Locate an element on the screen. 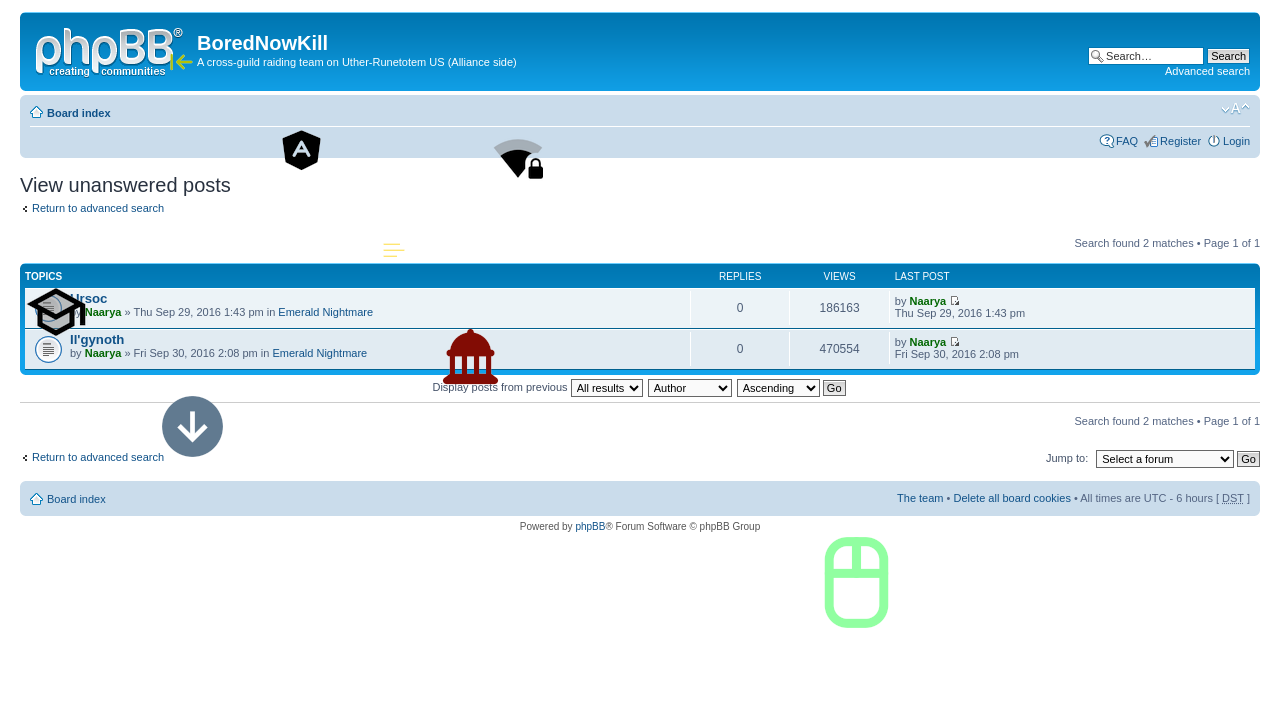  select items from a list is located at coordinates (394, 251).